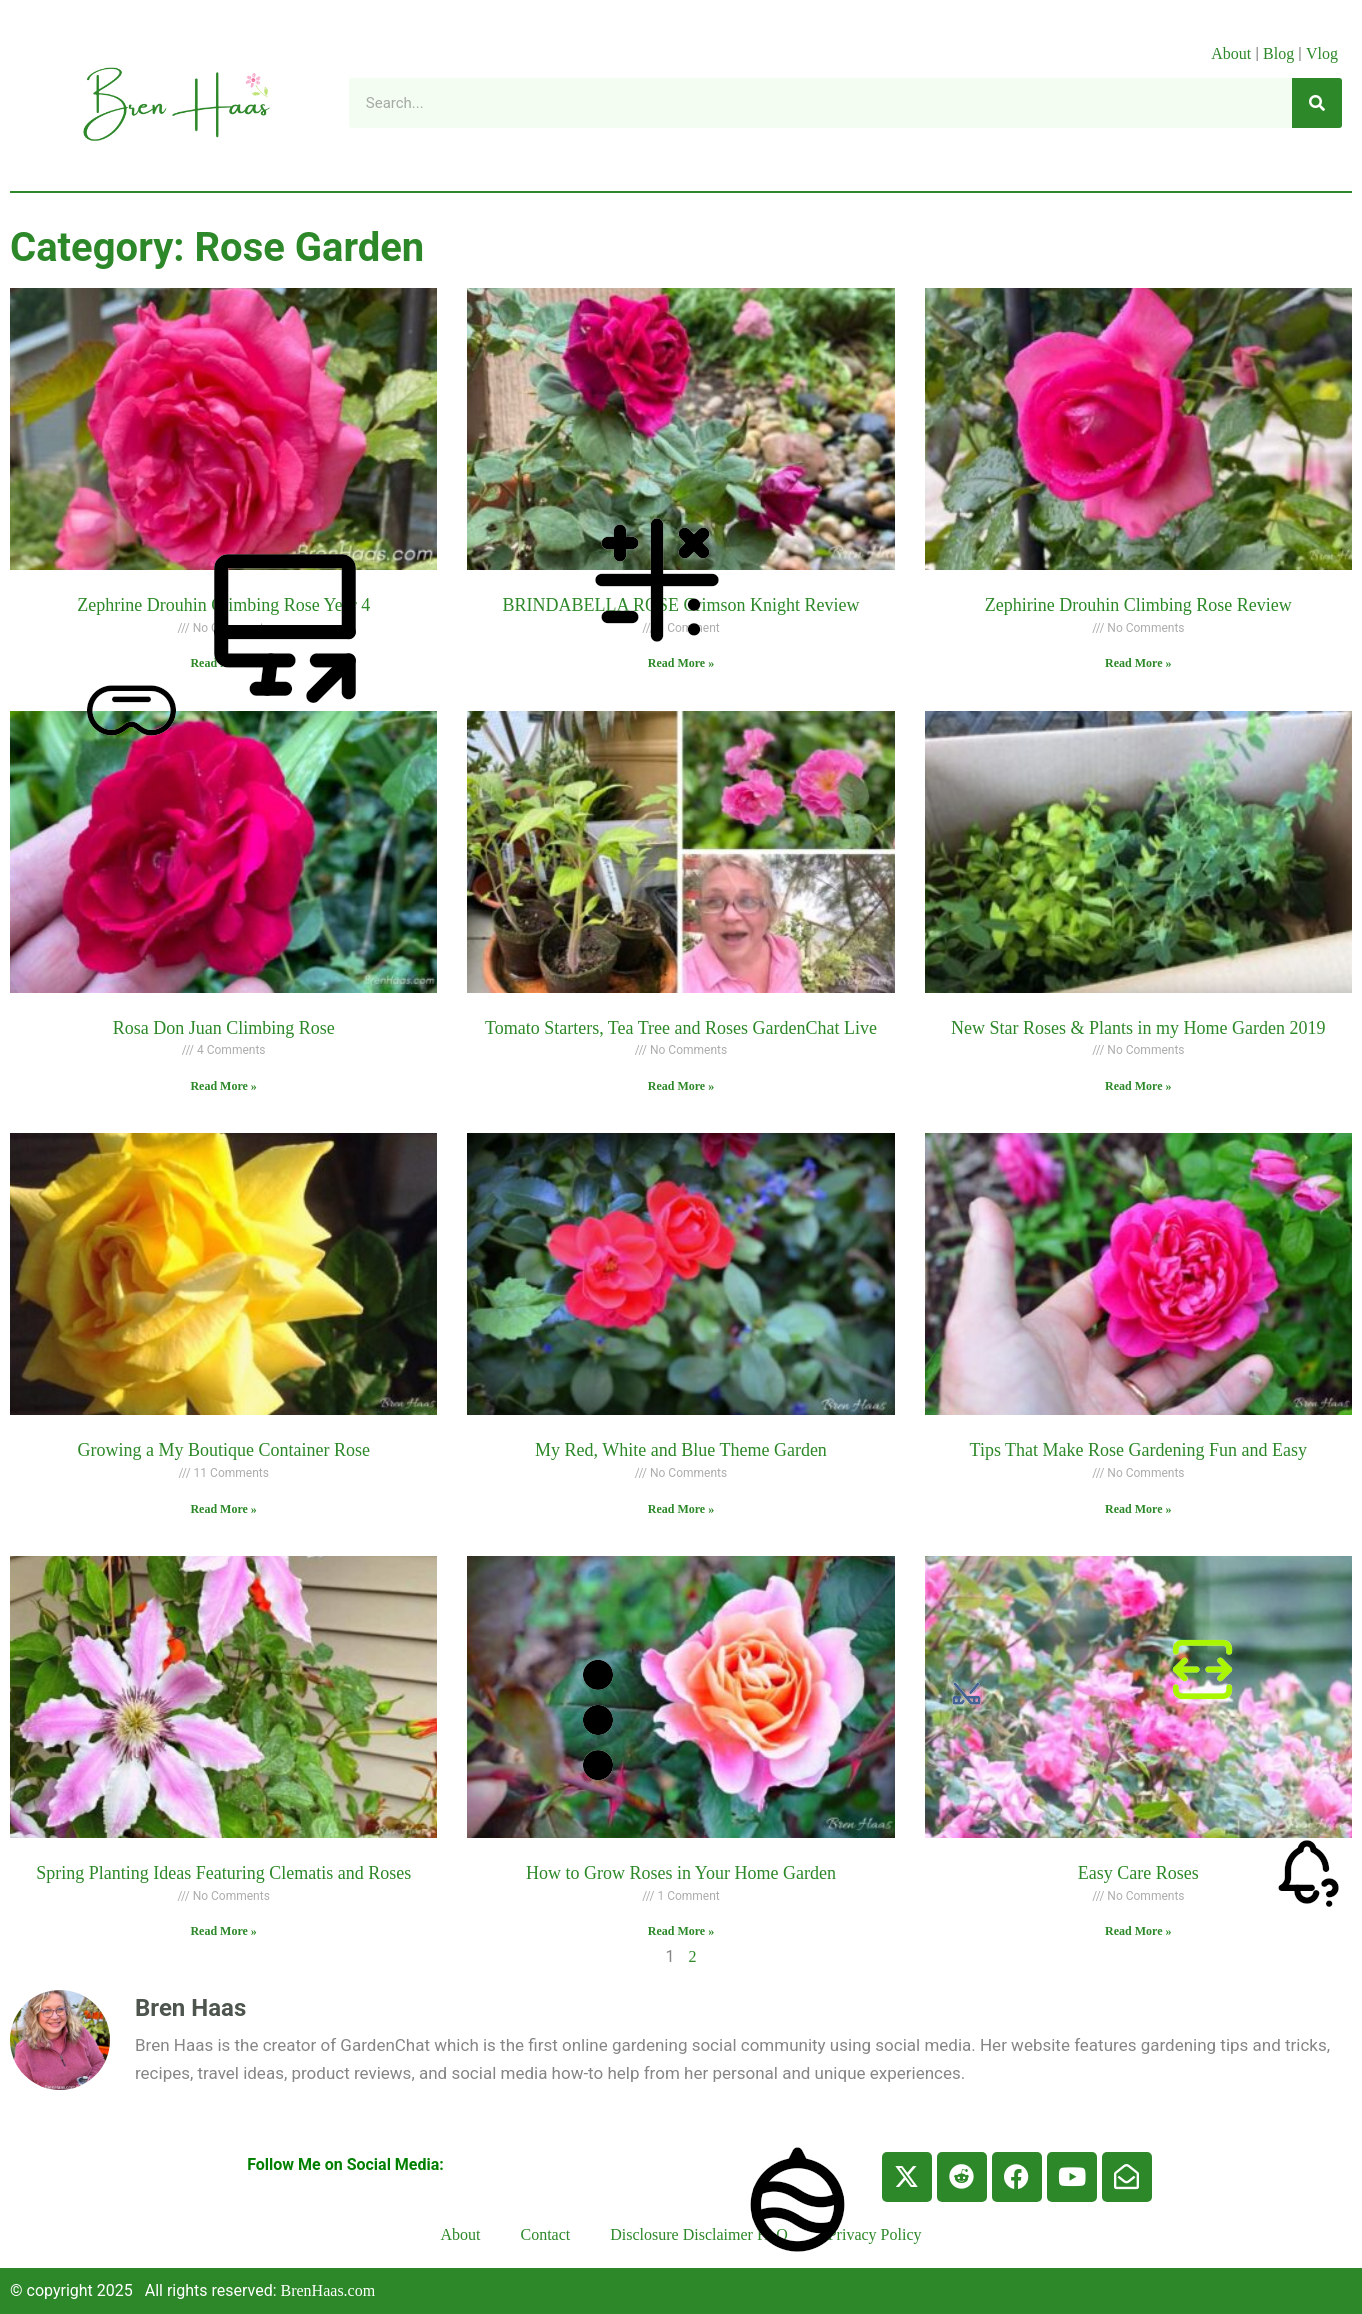 The image size is (1362, 2314). I want to click on notification settings help or FAQ, so click(1307, 1872).